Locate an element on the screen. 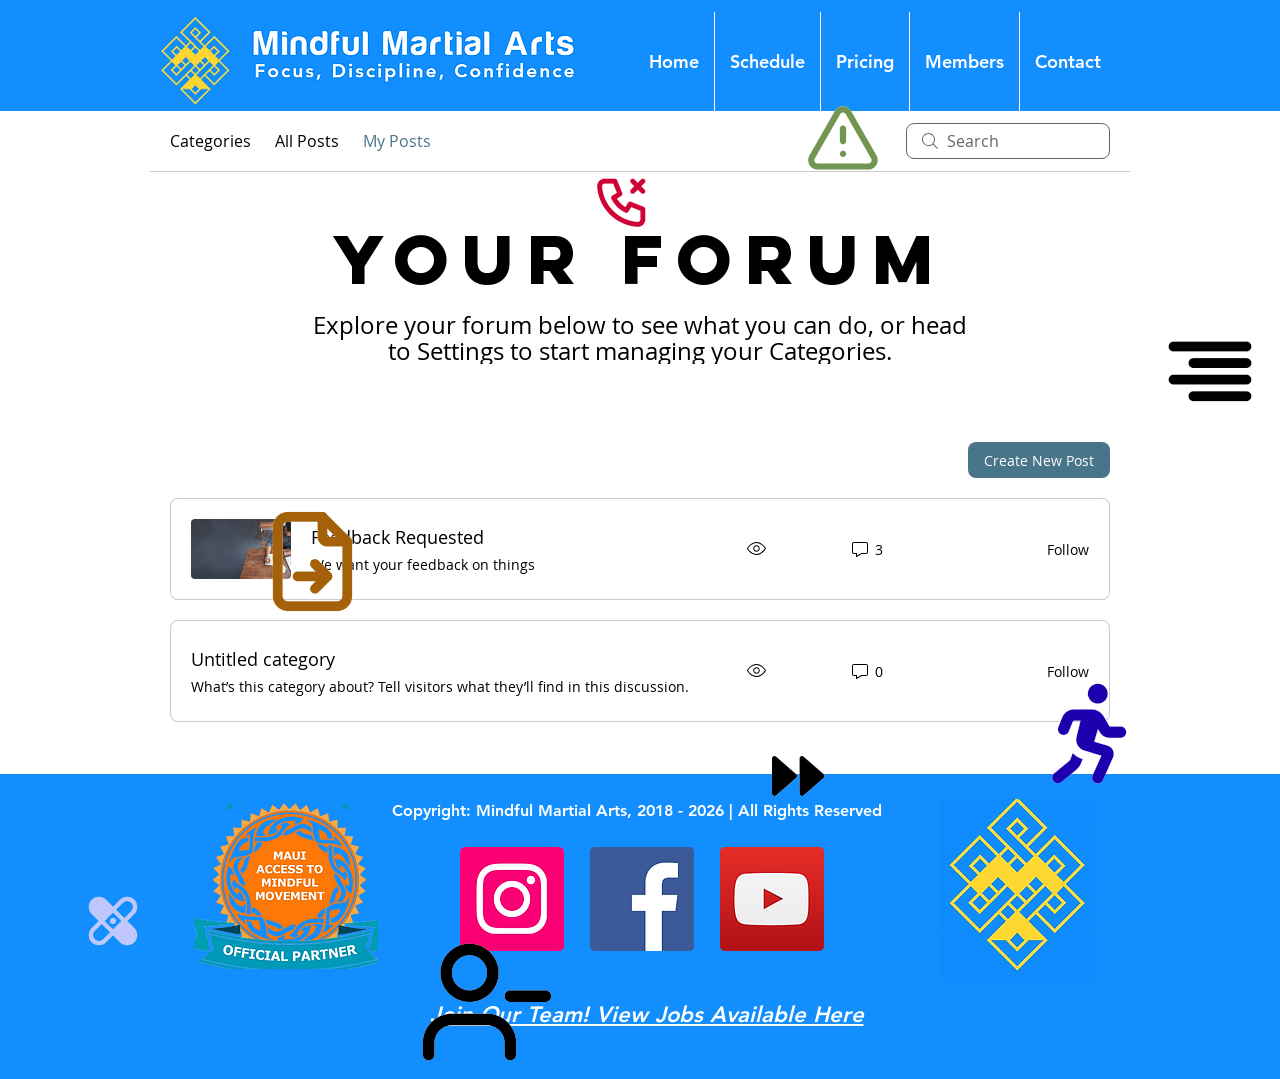  remove a user or contact is located at coordinates (487, 1002).